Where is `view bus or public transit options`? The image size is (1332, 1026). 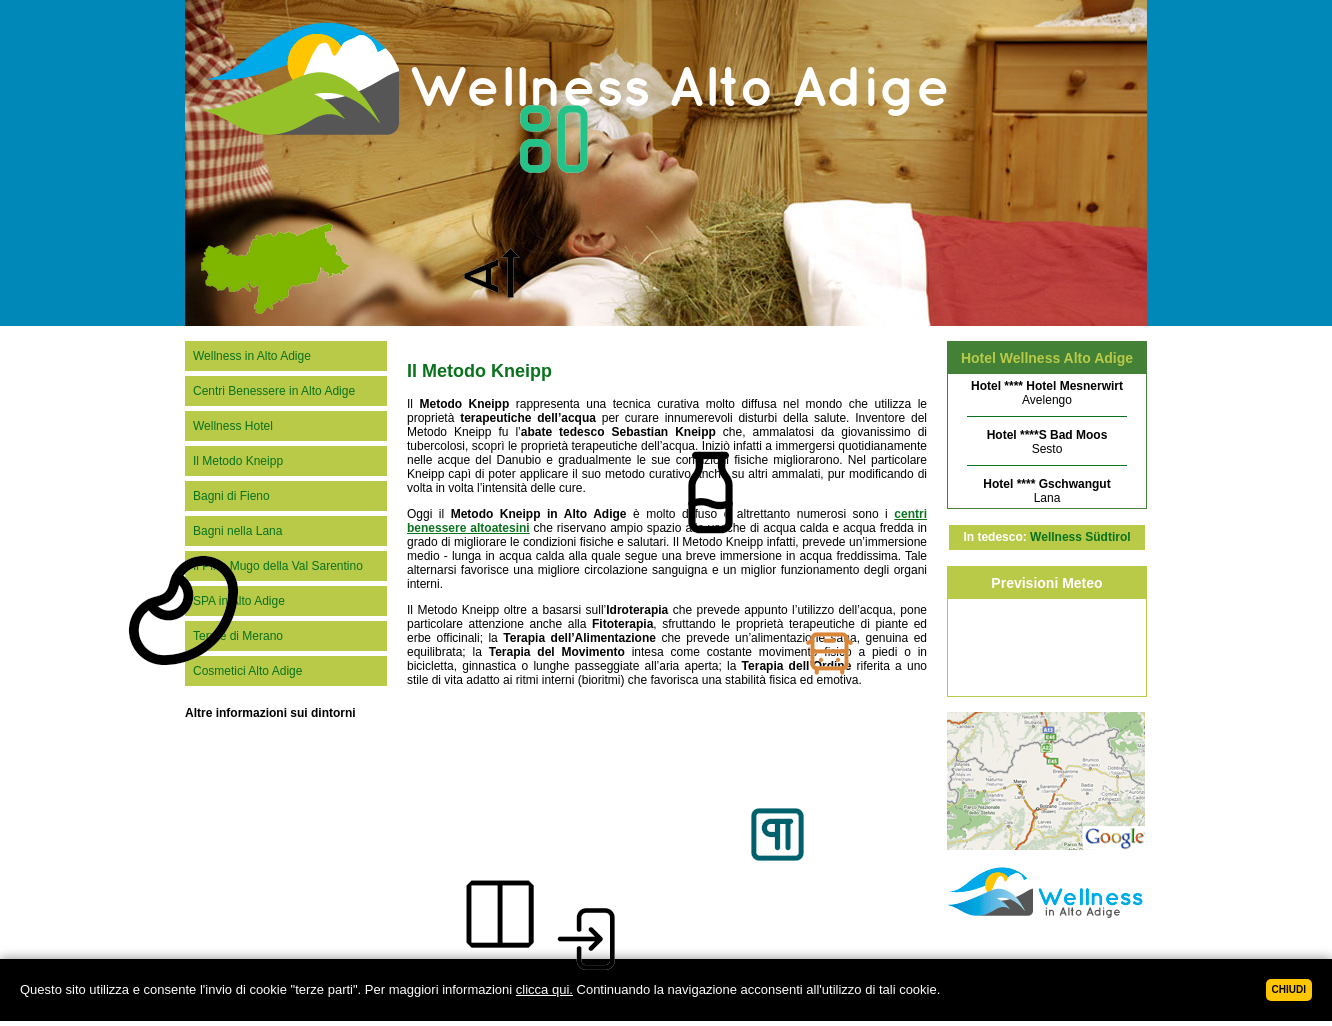
view bus or public transit options is located at coordinates (829, 653).